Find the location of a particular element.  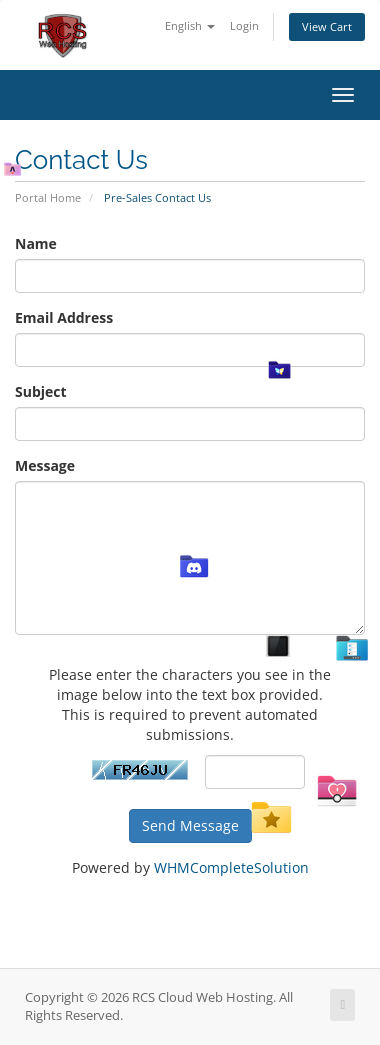

iPod nano device in silver is located at coordinates (278, 646).